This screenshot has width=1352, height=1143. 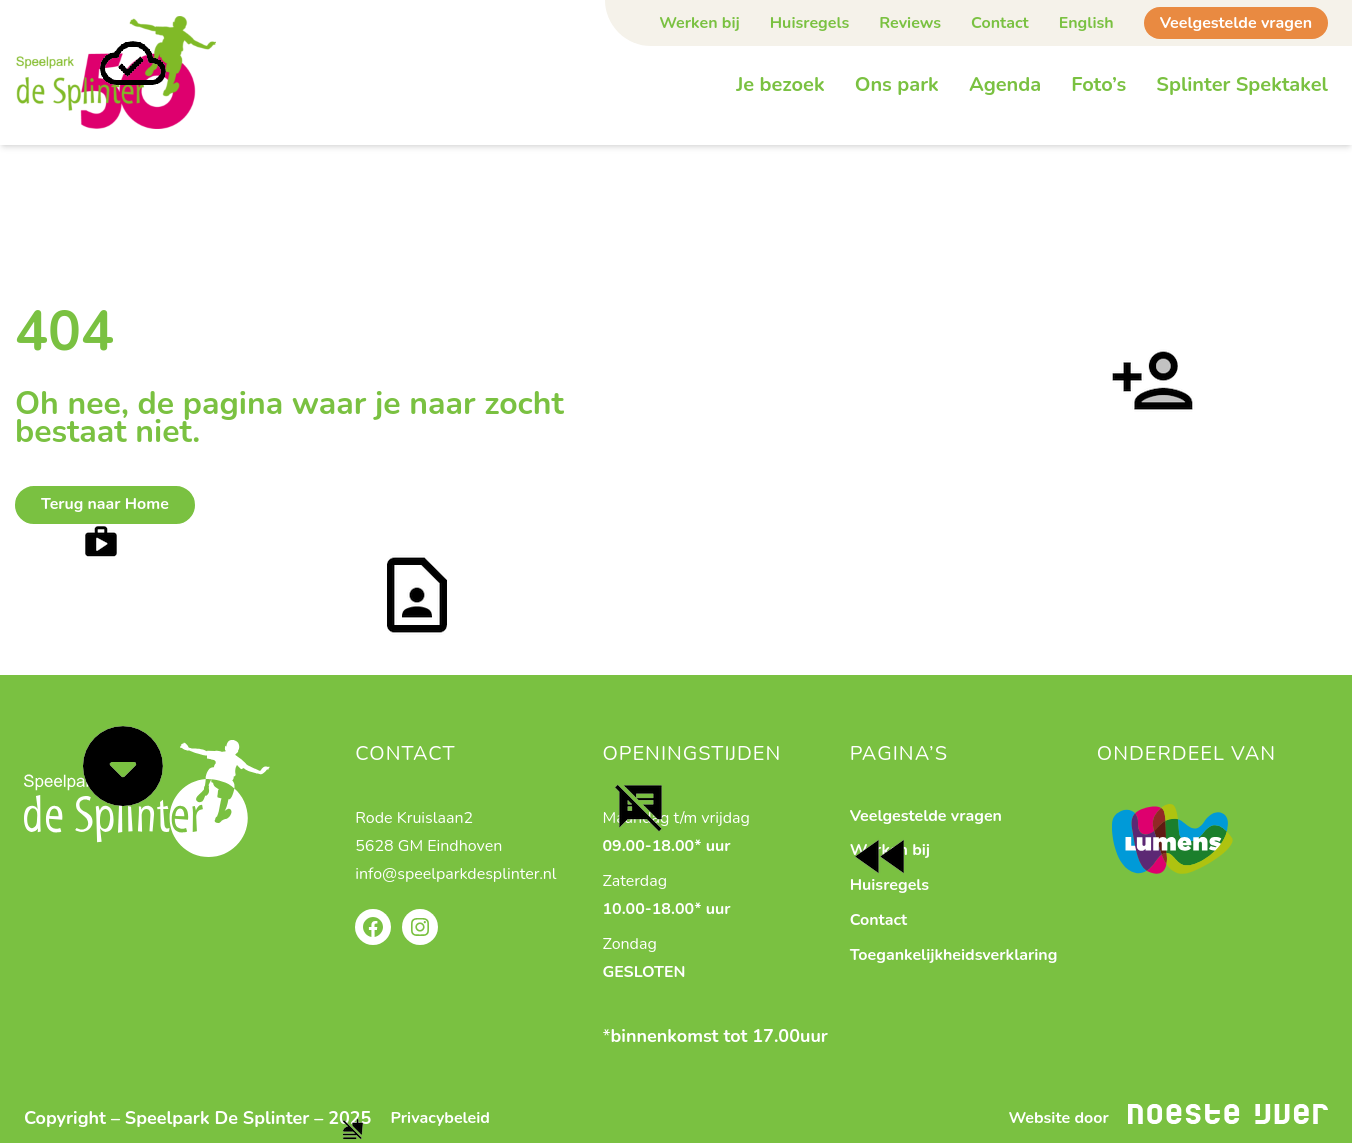 I want to click on mute or disable speaker notes, so click(x=640, y=806).